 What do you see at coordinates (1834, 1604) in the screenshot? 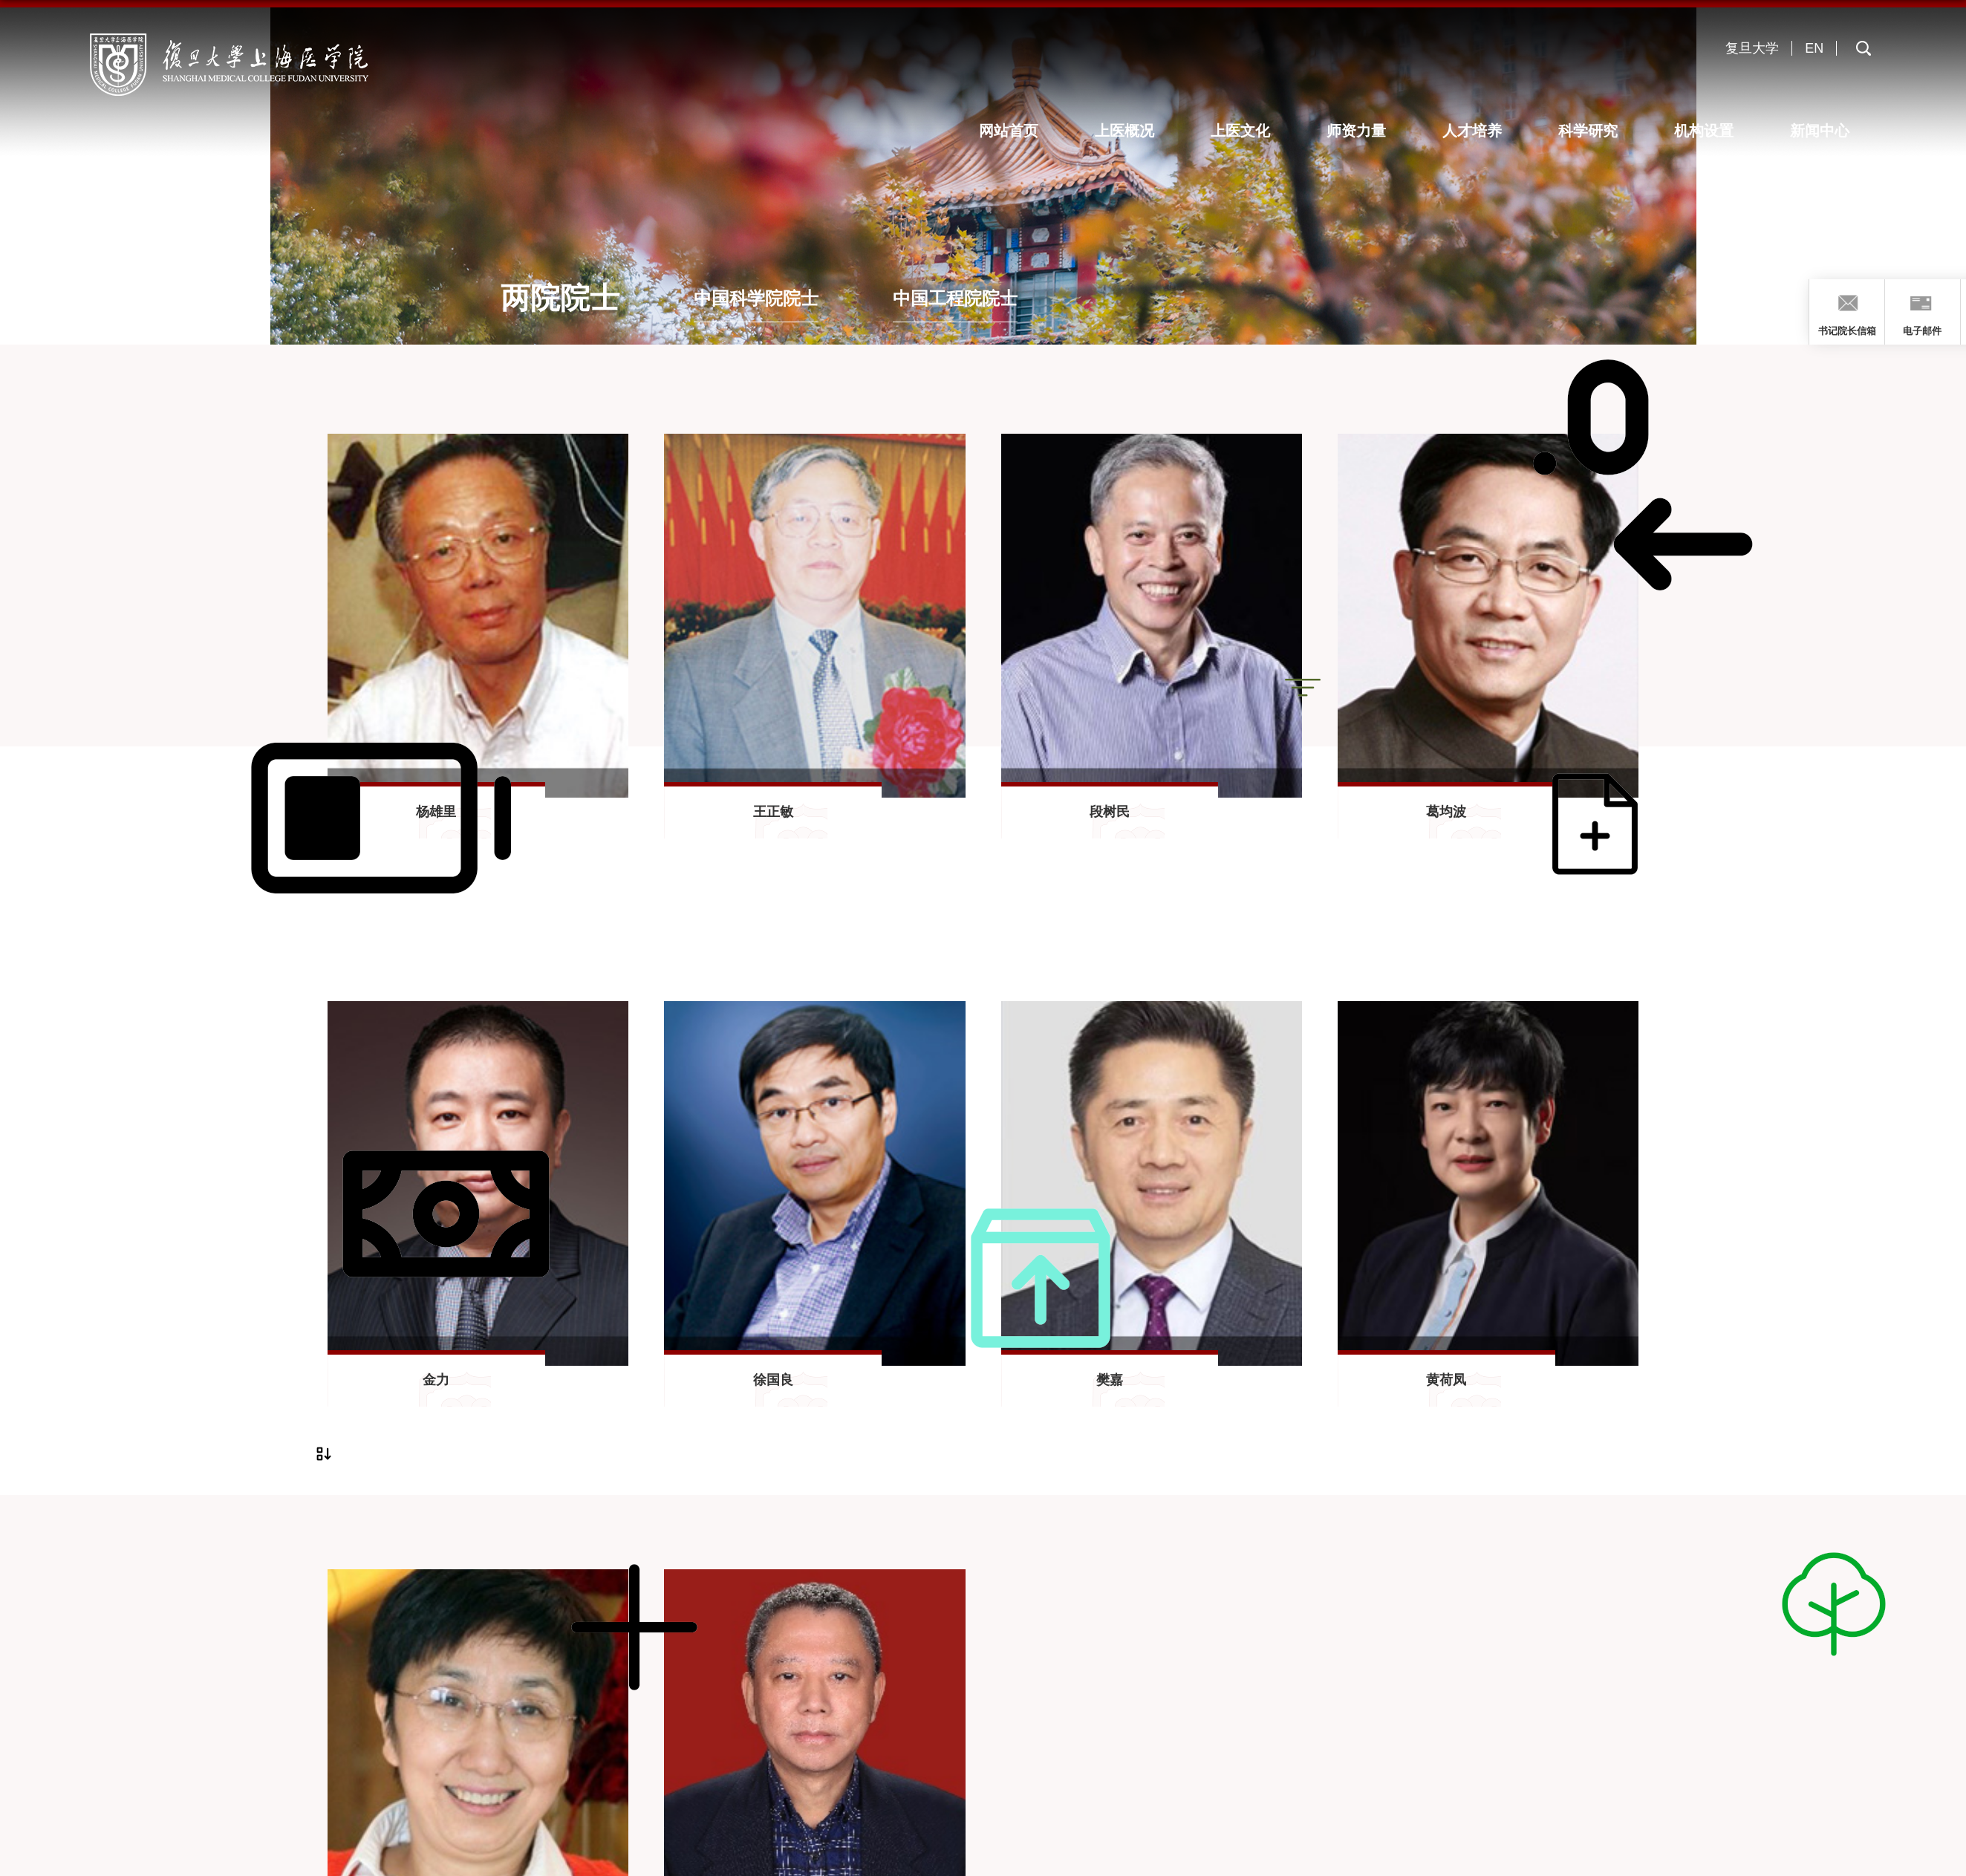
I see `access nature or park-related content` at bounding box center [1834, 1604].